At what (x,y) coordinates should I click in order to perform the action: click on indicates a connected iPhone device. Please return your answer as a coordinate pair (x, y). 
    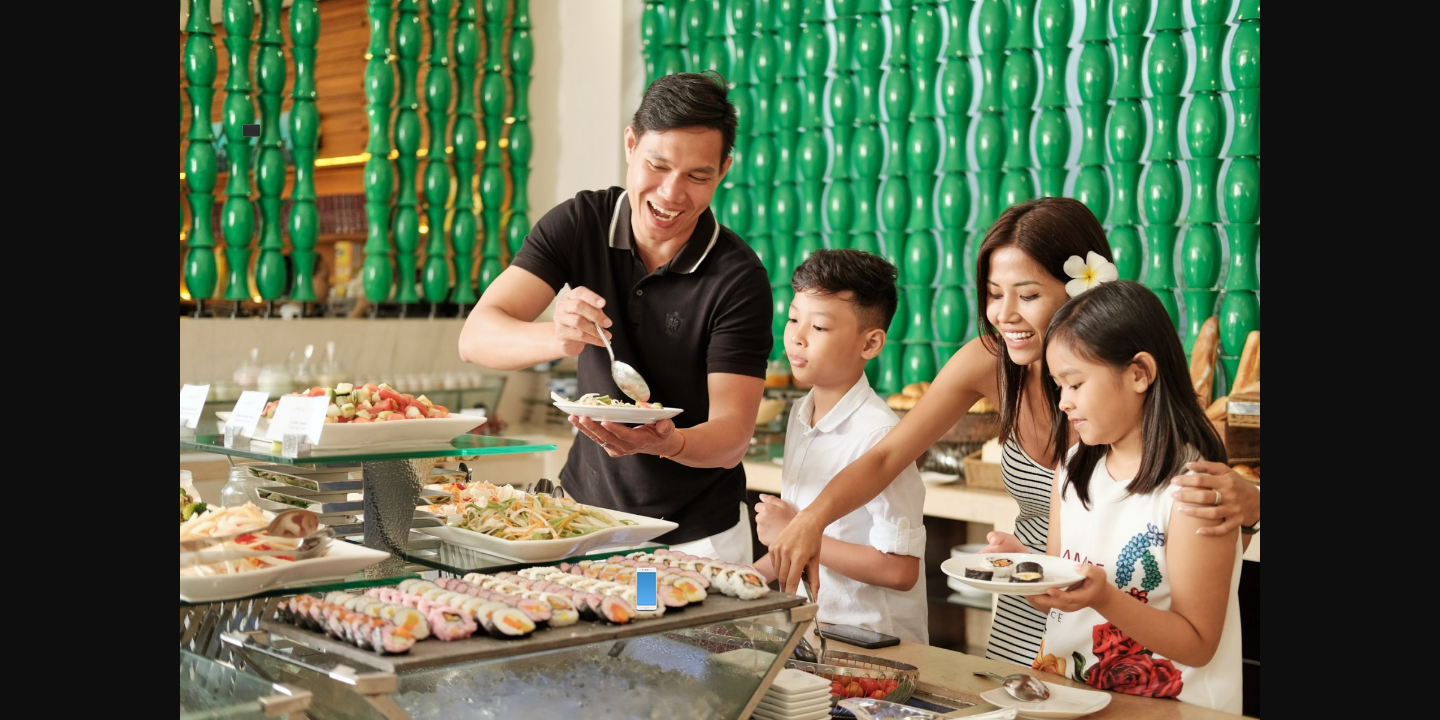
    Looking at the image, I should click on (646, 589).